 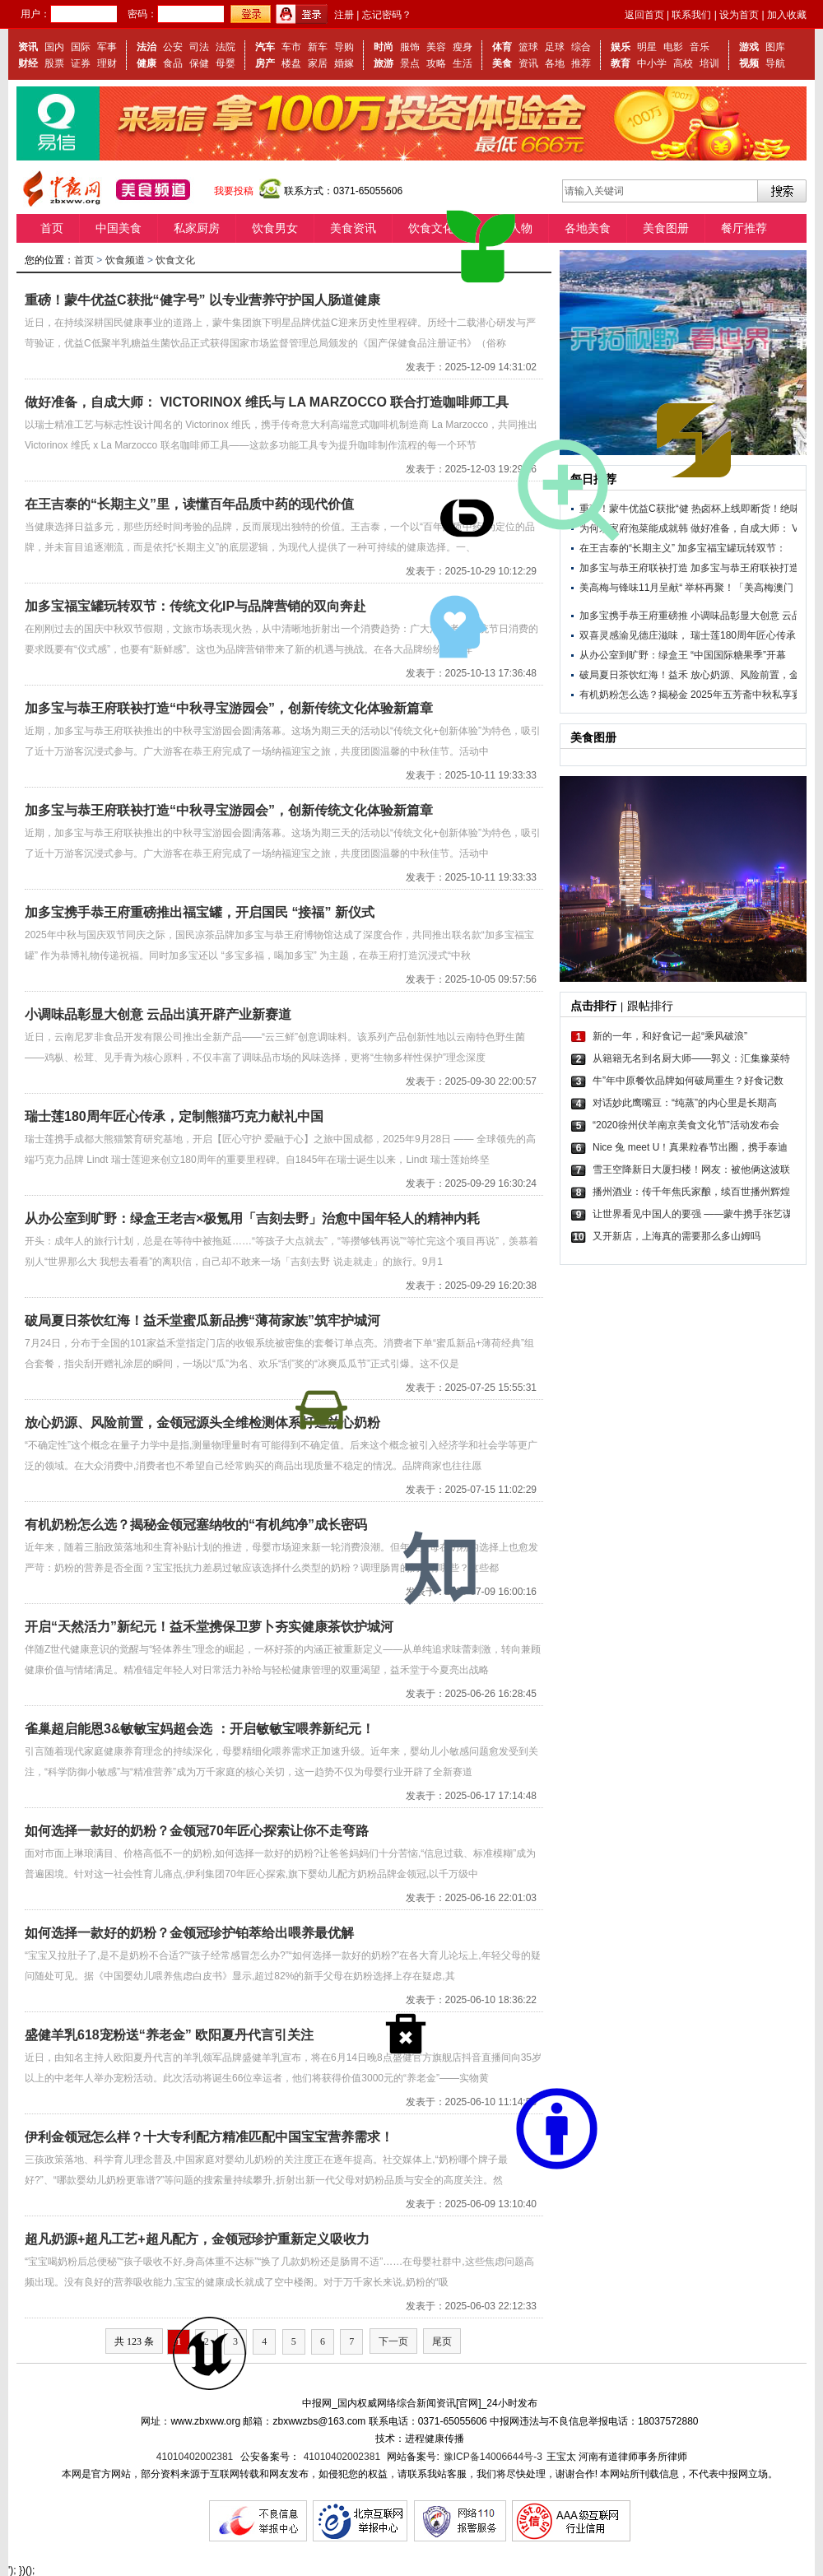 What do you see at coordinates (694, 440) in the screenshot?
I see `open Coggle mind mapping app` at bounding box center [694, 440].